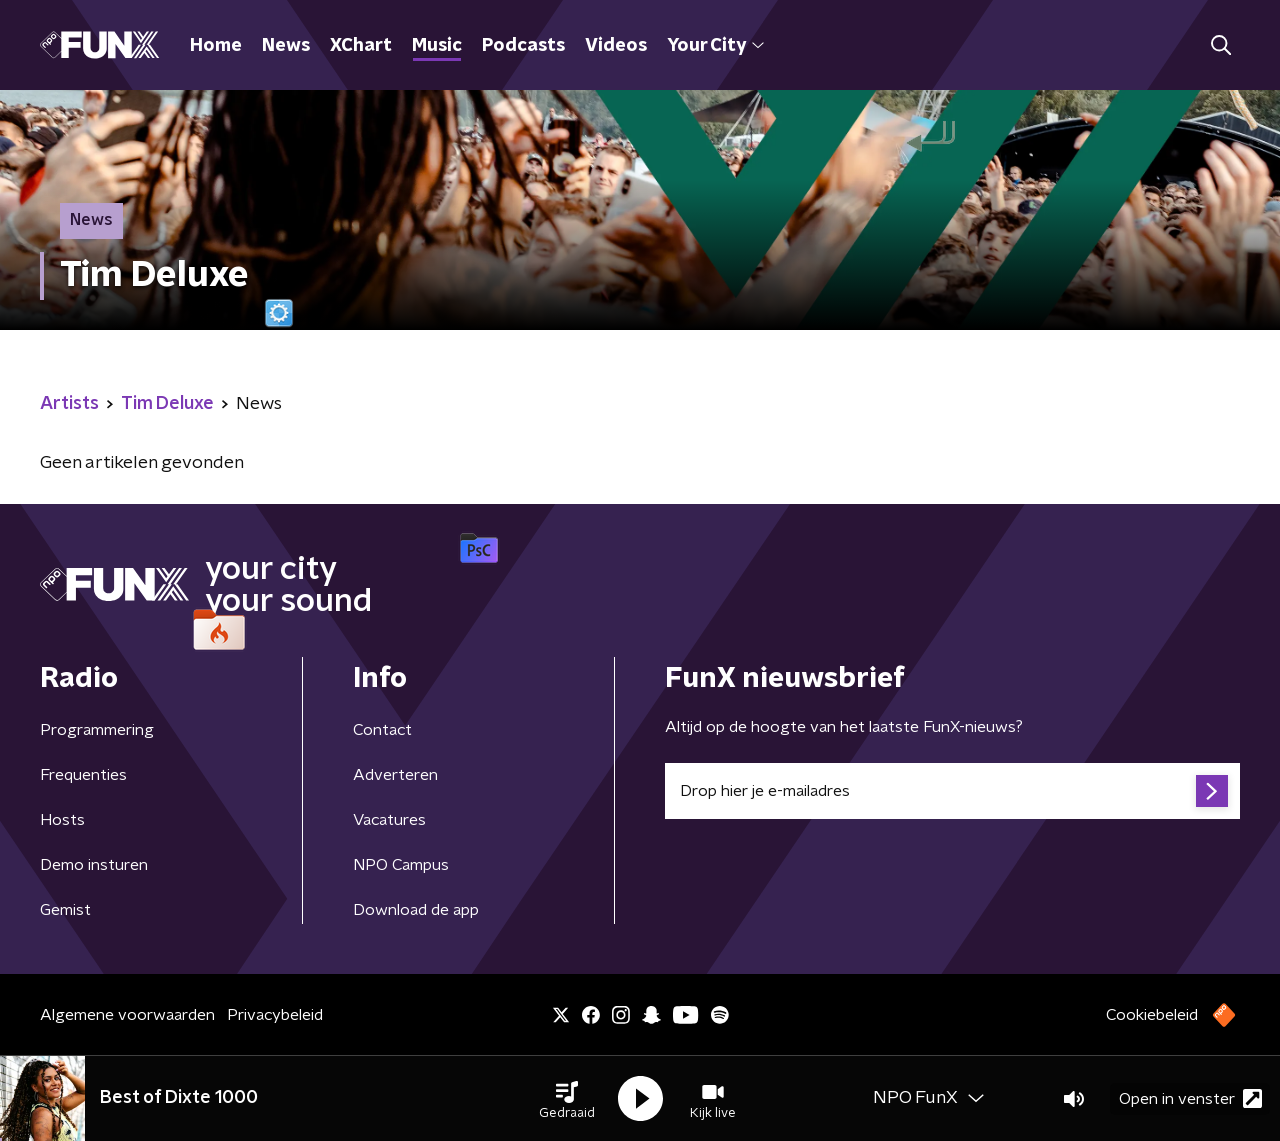 The image size is (1280, 1141). Describe the element at coordinates (479, 549) in the screenshot. I see `open folder containing adobe photoshop classic files` at that location.